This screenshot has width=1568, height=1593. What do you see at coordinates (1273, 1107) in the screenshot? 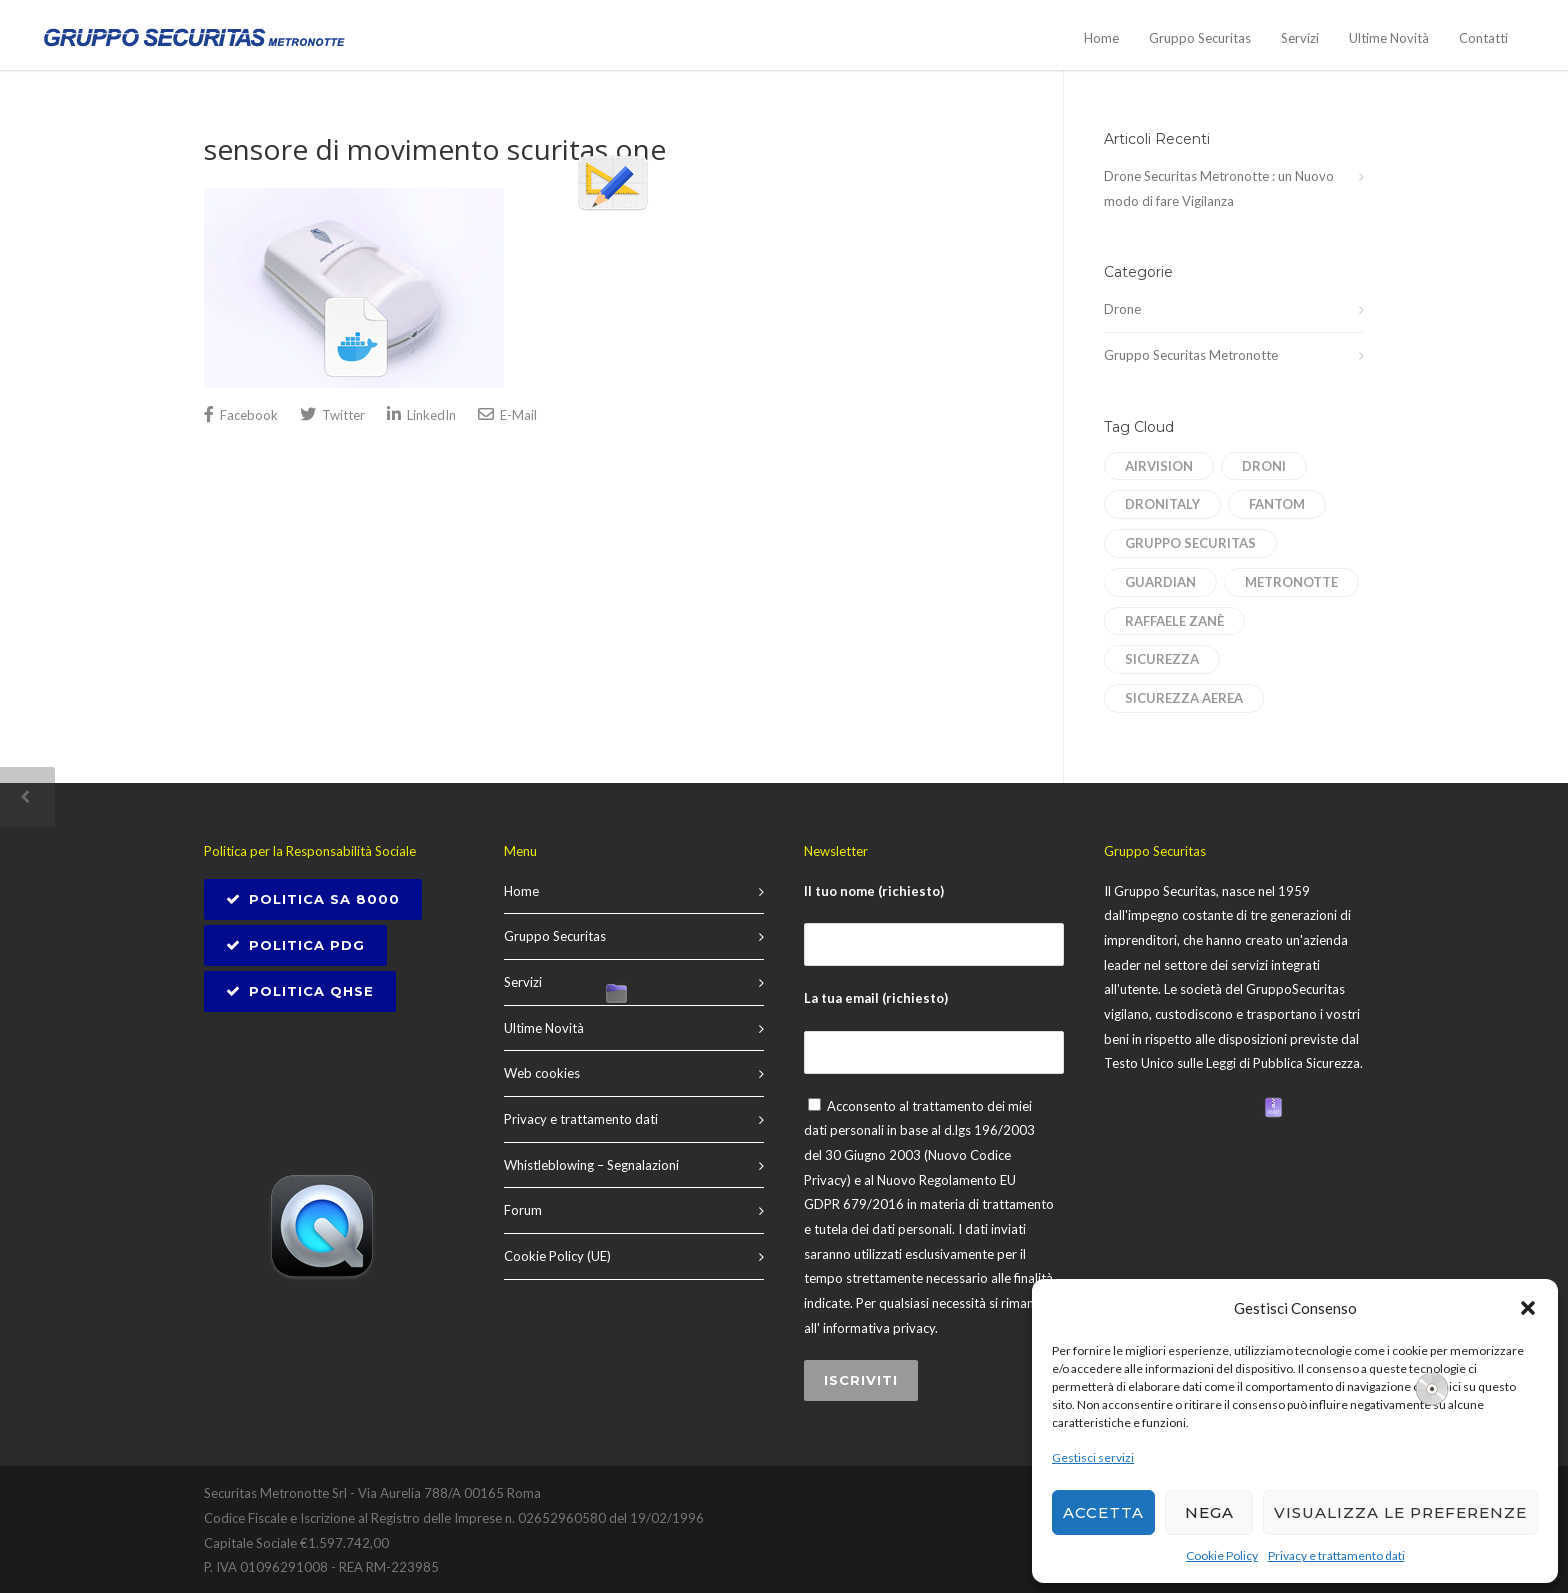
I see `a compressed RAR archive file` at bounding box center [1273, 1107].